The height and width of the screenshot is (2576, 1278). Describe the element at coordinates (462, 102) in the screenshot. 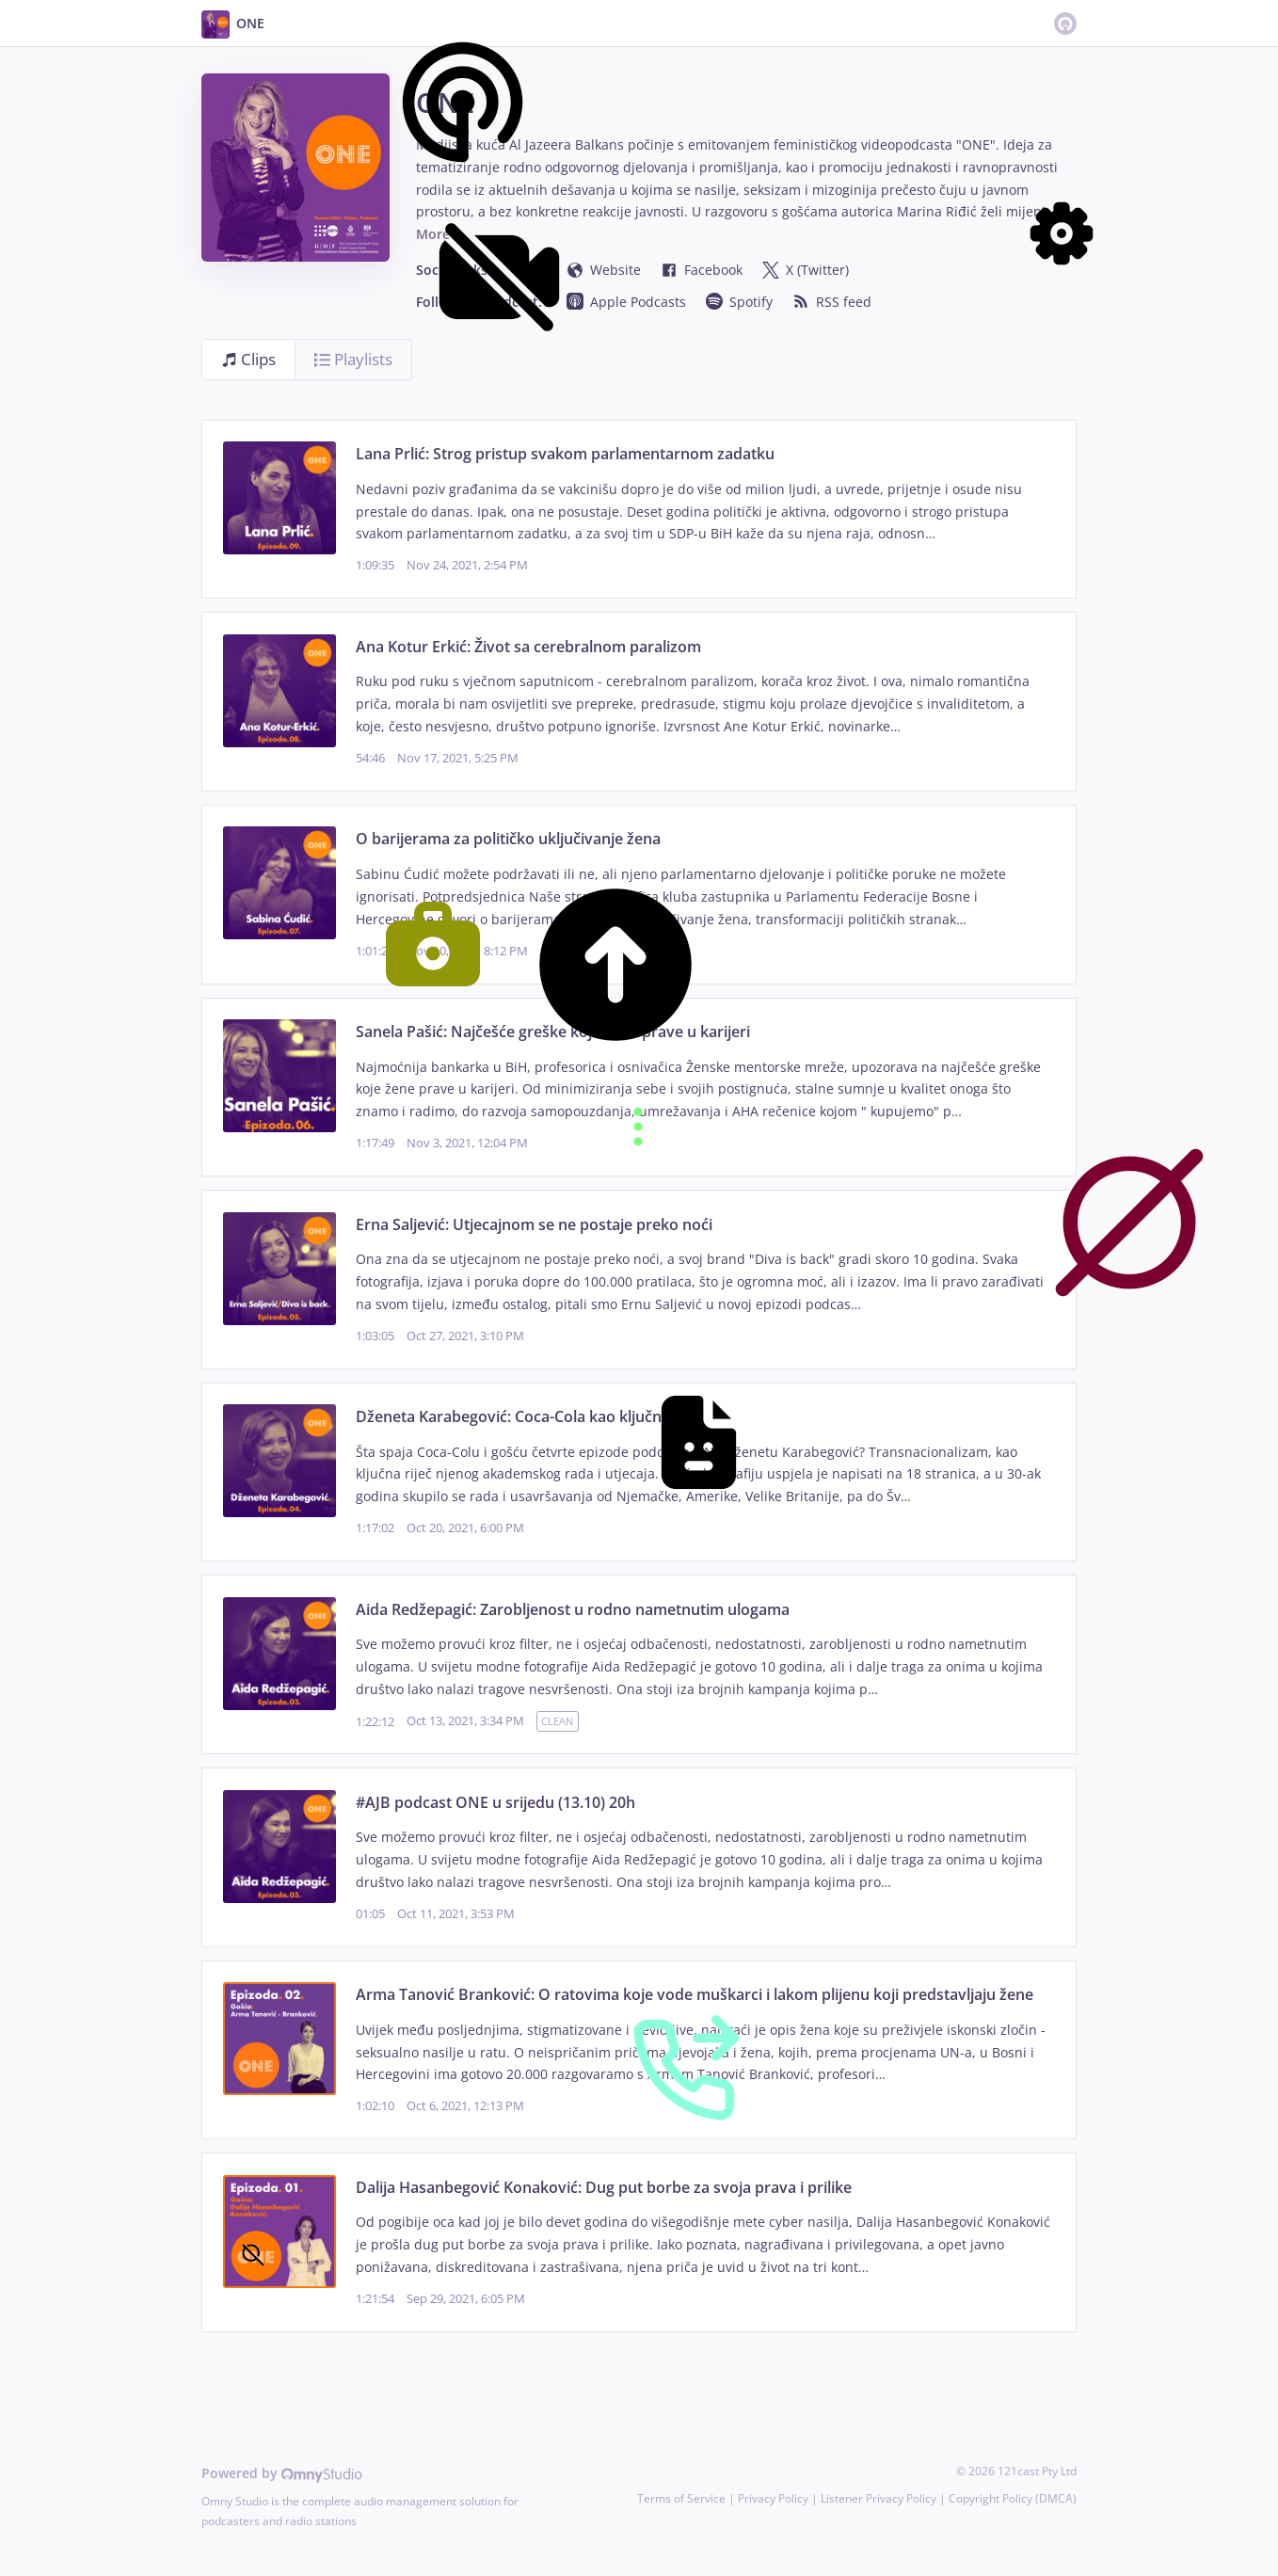

I see `access radar or scanning functionality` at that location.